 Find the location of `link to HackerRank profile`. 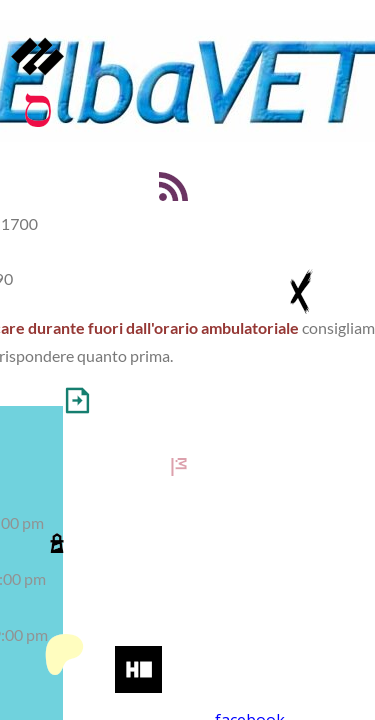

link to HackerRank profile is located at coordinates (138, 669).